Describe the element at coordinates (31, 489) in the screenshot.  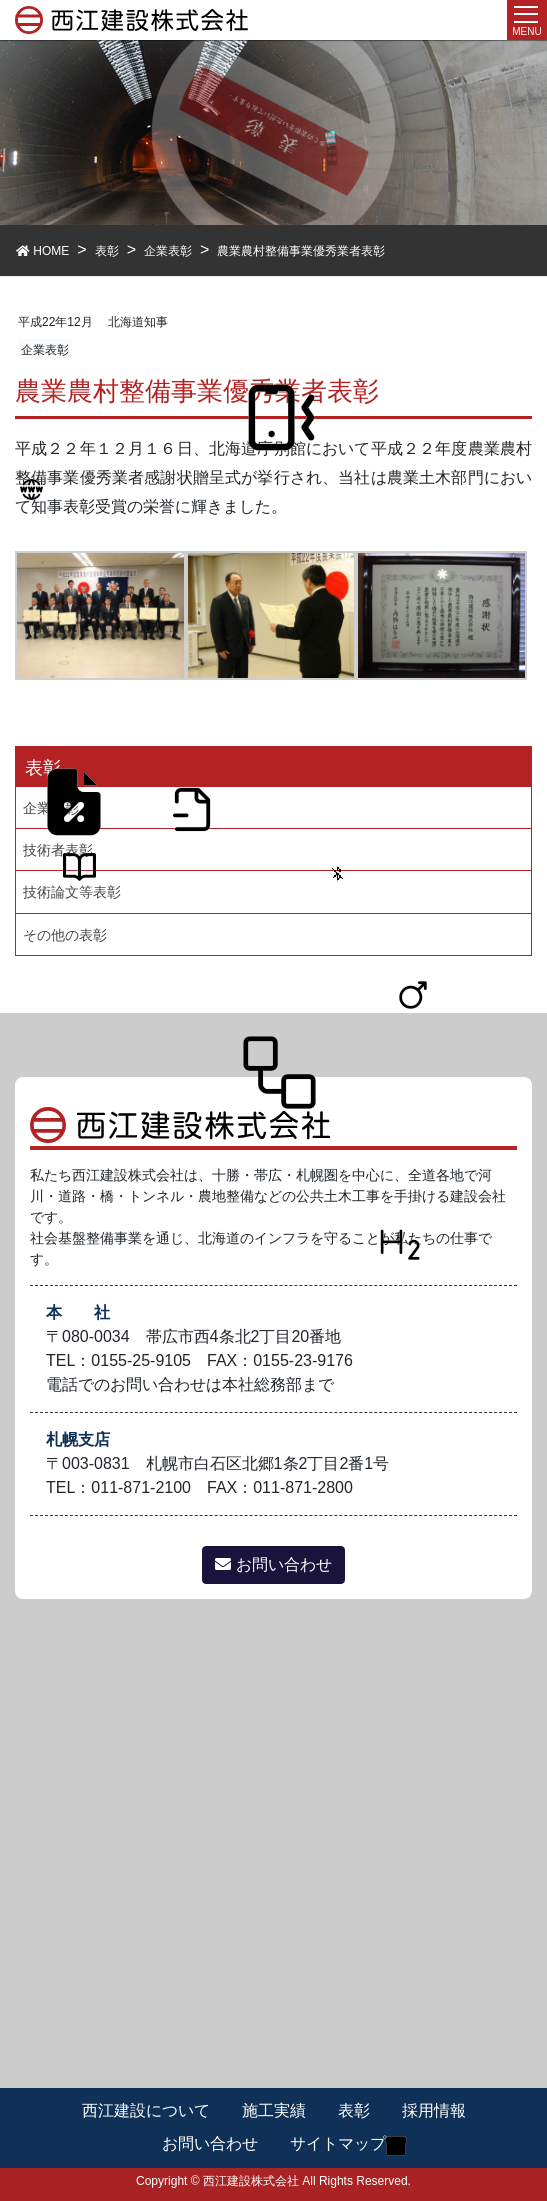
I see `open website or browse the web` at that location.